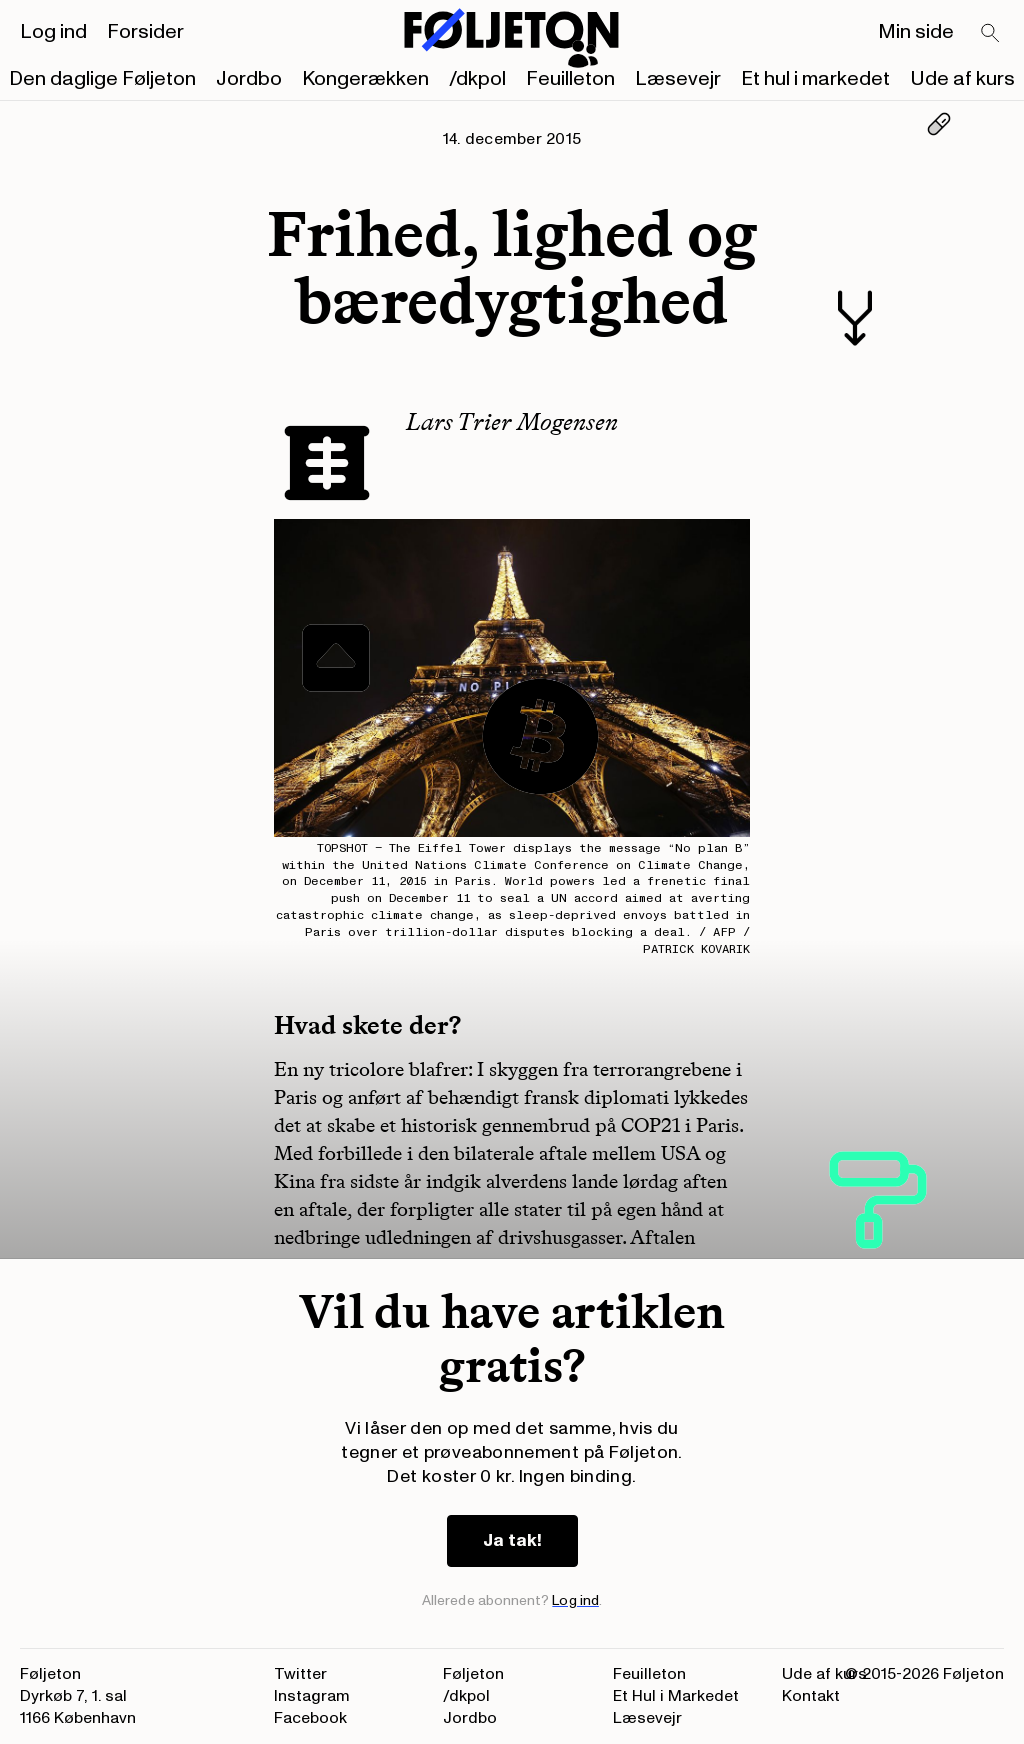 The image size is (1024, 1744). Describe the element at coordinates (855, 316) in the screenshot. I see `merge selected items or branches` at that location.